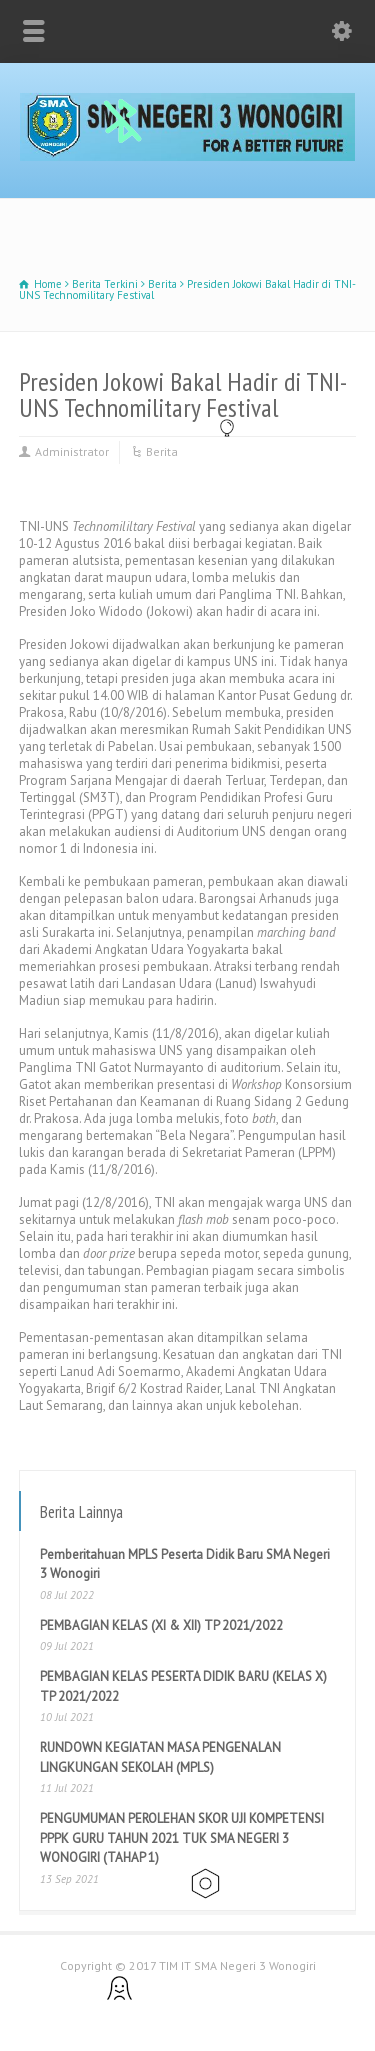 This screenshot has width=375, height=2051. What do you see at coordinates (205, 1883) in the screenshot?
I see `access settings or configuration options` at bounding box center [205, 1883].